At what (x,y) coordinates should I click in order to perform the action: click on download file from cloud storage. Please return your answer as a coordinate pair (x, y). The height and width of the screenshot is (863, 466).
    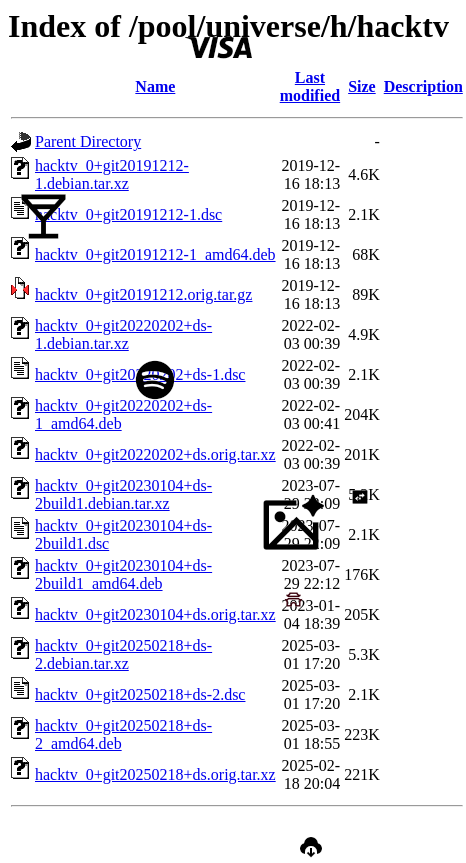
    Looking at the image, I should click on (311, 847).